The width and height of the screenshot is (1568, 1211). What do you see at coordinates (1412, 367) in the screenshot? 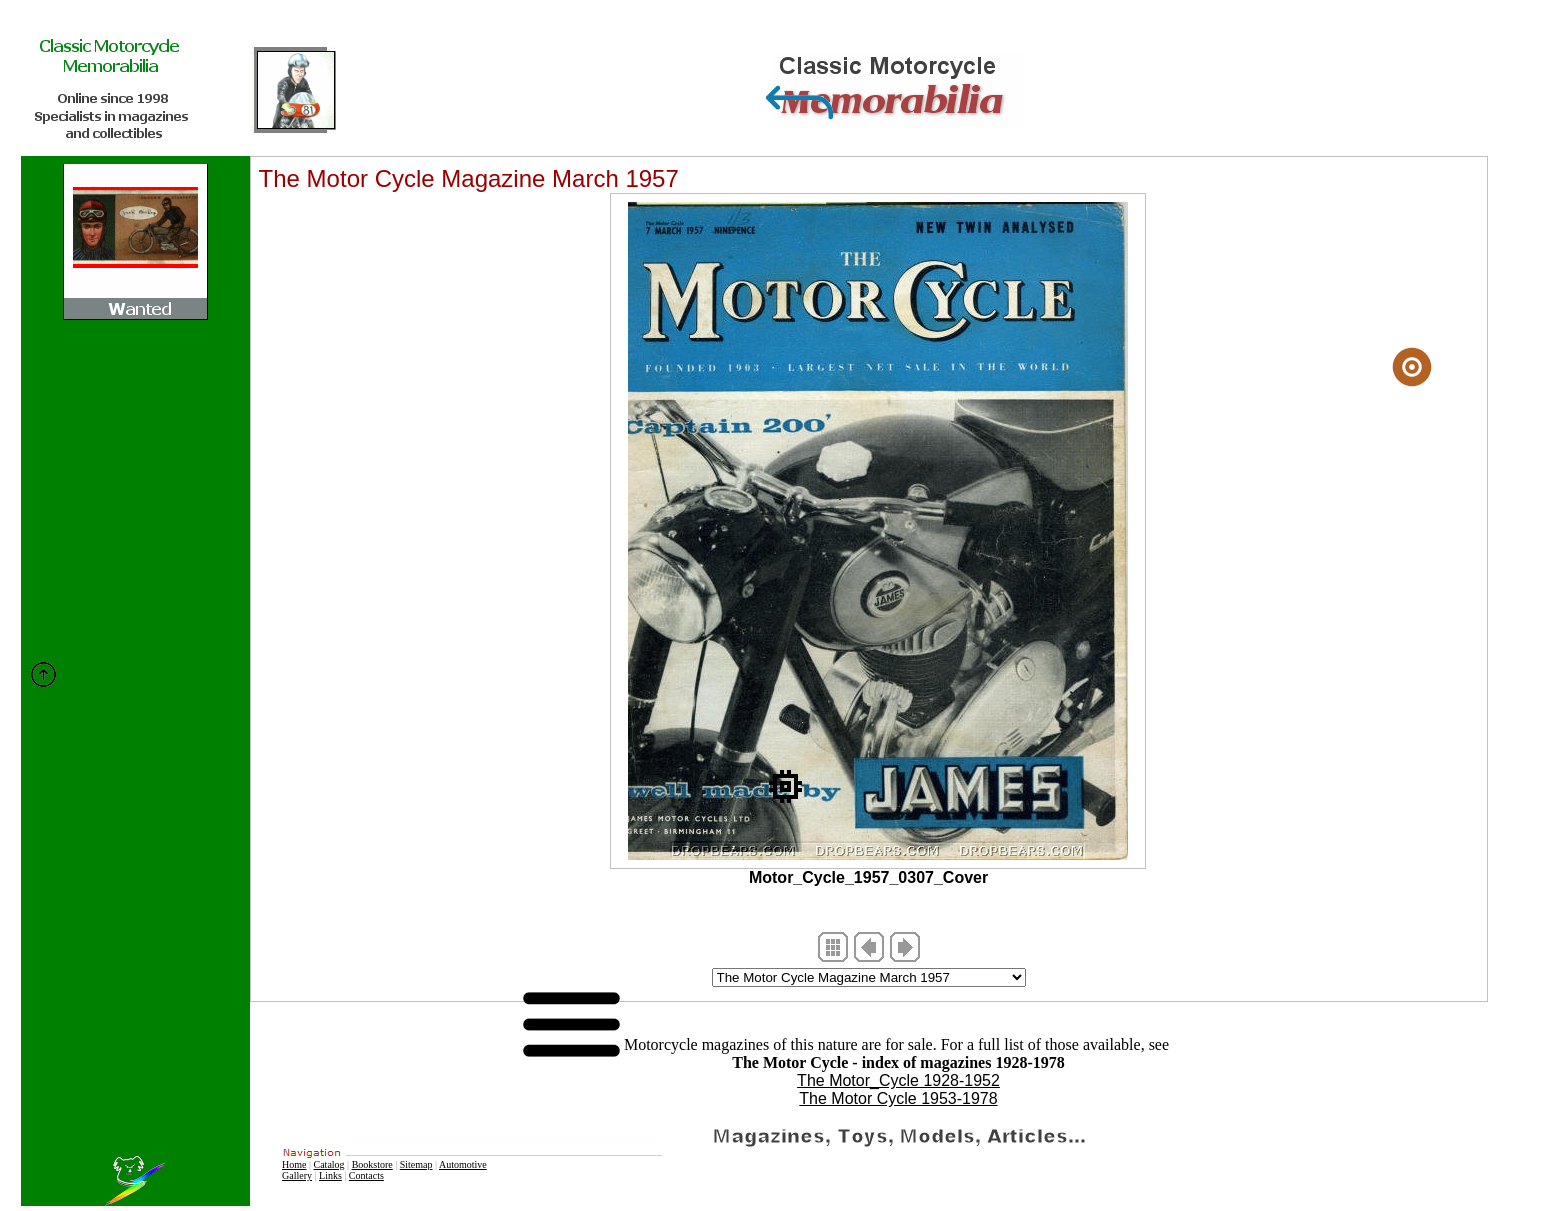
I see `play or access music library` at bounding box center [1412, 367].